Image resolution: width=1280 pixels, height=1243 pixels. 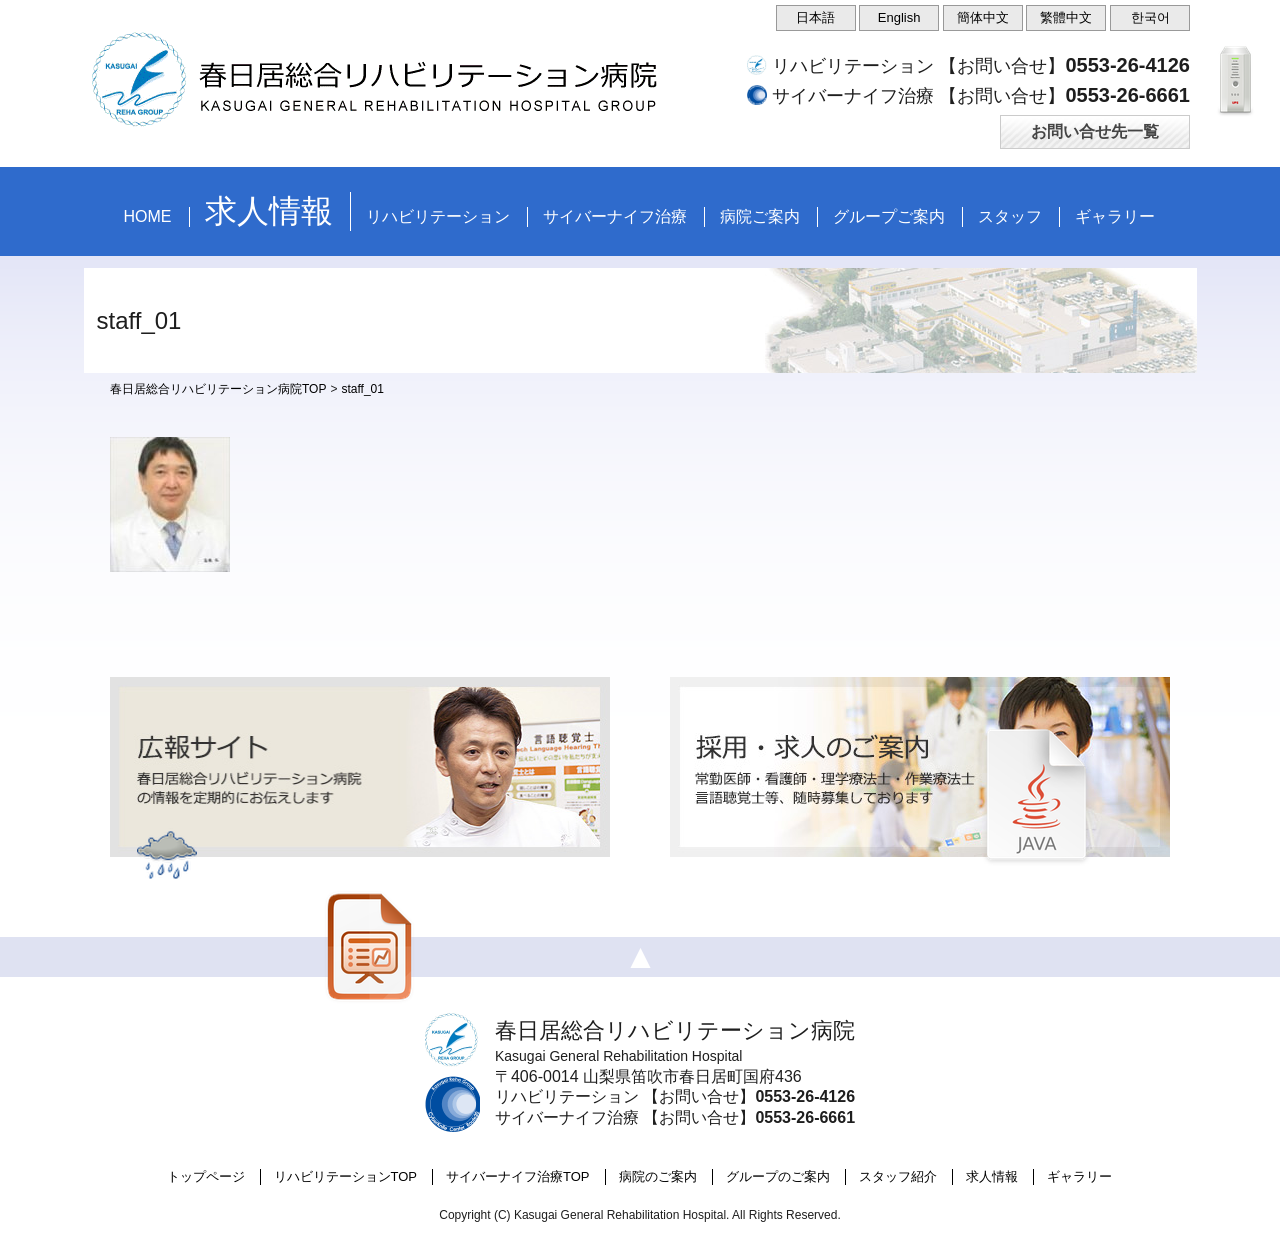 What do you see at coordinates (432, 830) in the screenshot?
I see `shuffle playlist or music queue` at bounding box center [432, 830].